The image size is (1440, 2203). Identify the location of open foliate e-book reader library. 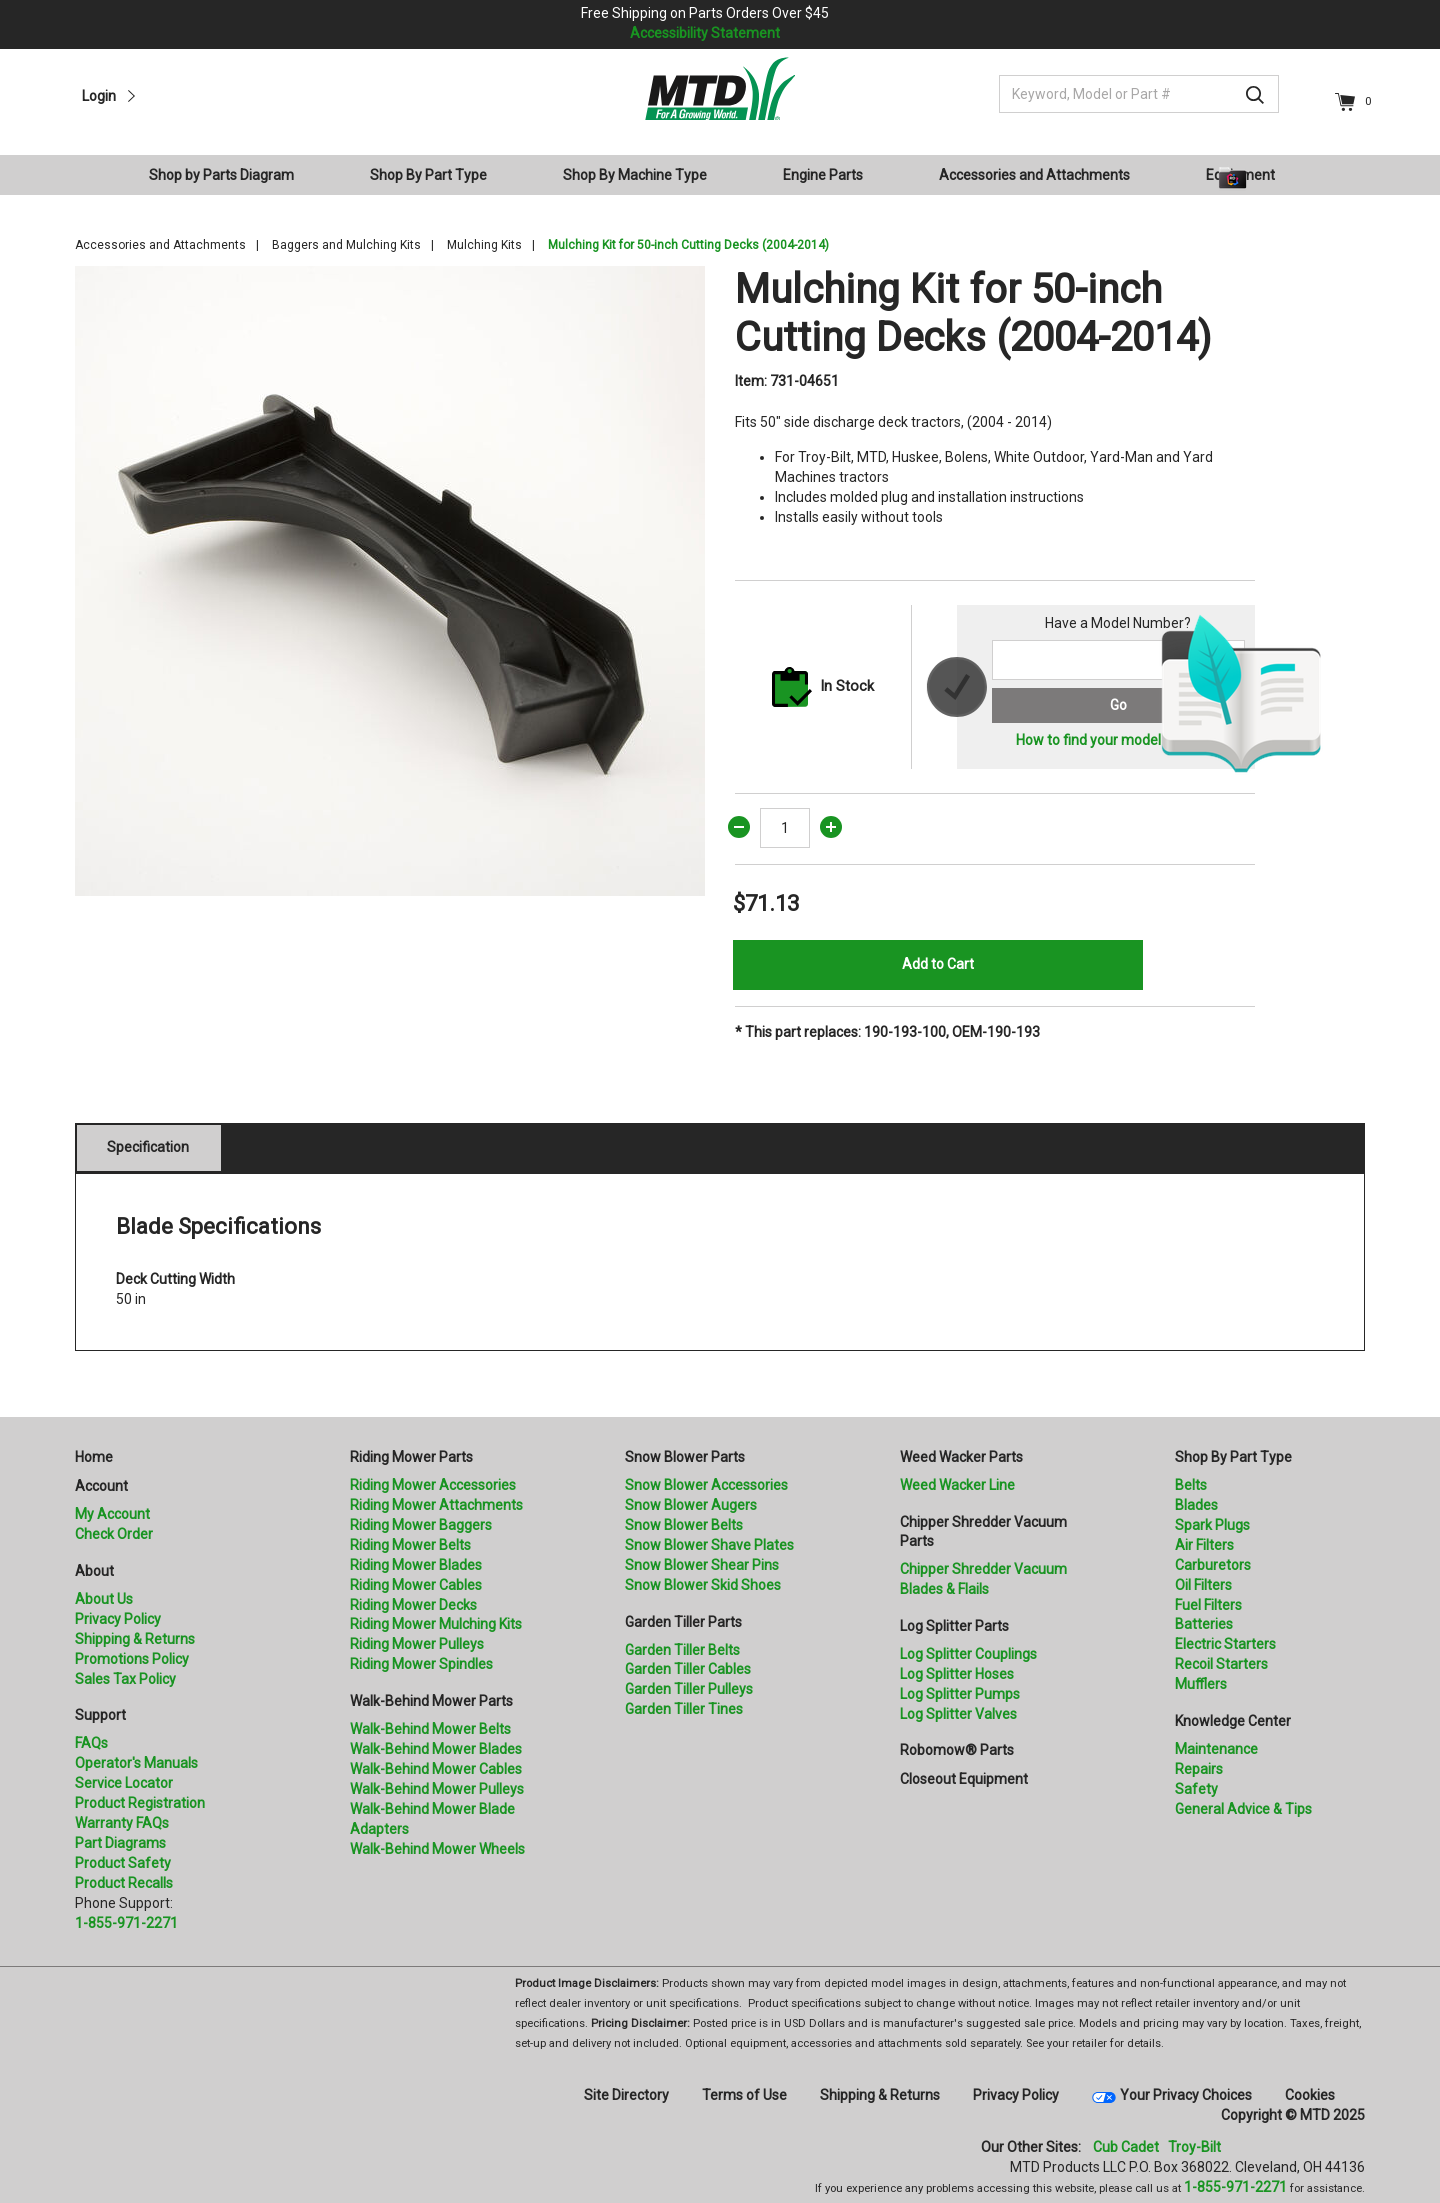
(1240, 697).